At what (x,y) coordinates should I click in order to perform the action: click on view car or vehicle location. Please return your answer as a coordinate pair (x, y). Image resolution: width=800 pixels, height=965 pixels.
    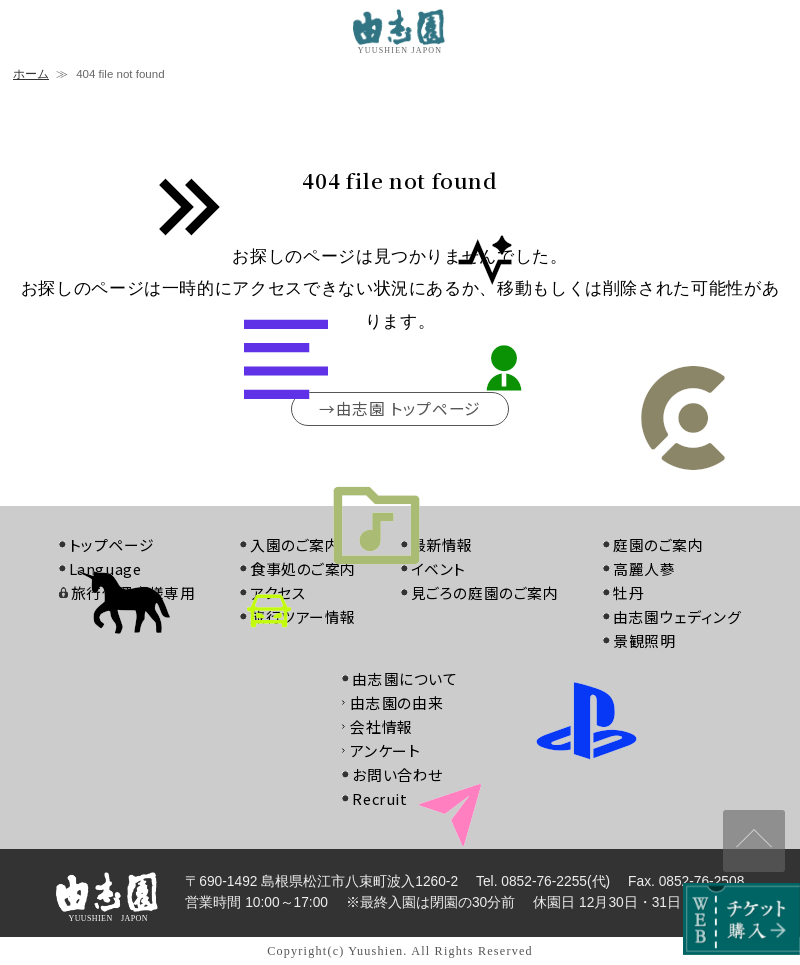
    Looking at the image, I should click on (269, 609).